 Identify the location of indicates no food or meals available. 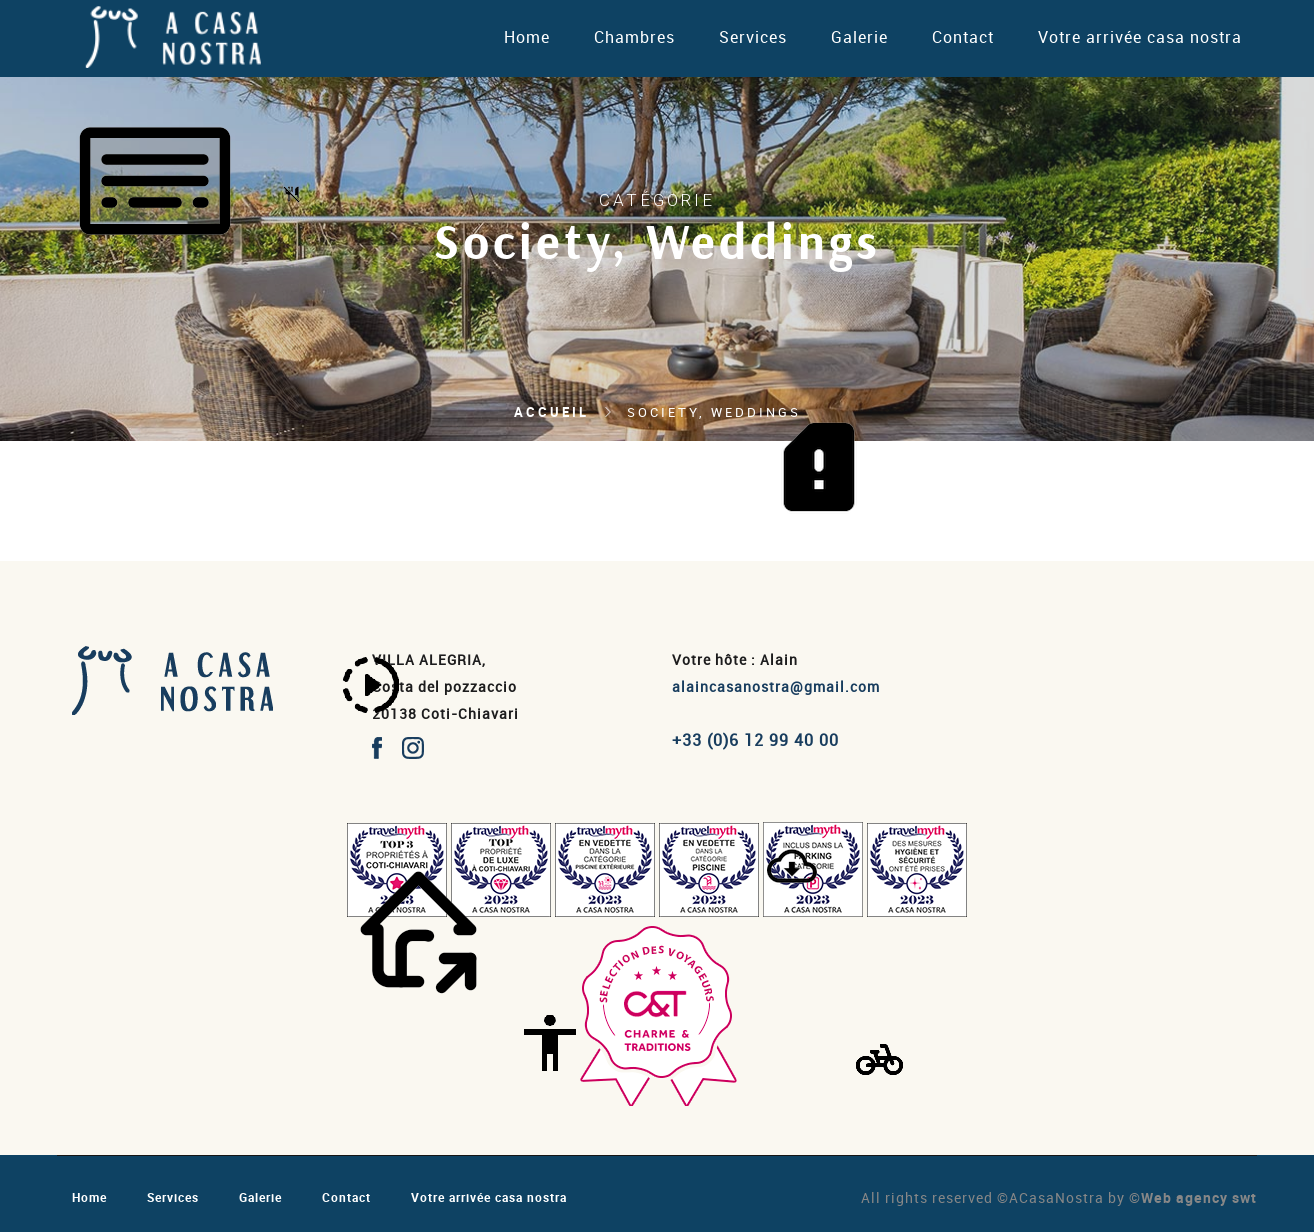
(292, 194).